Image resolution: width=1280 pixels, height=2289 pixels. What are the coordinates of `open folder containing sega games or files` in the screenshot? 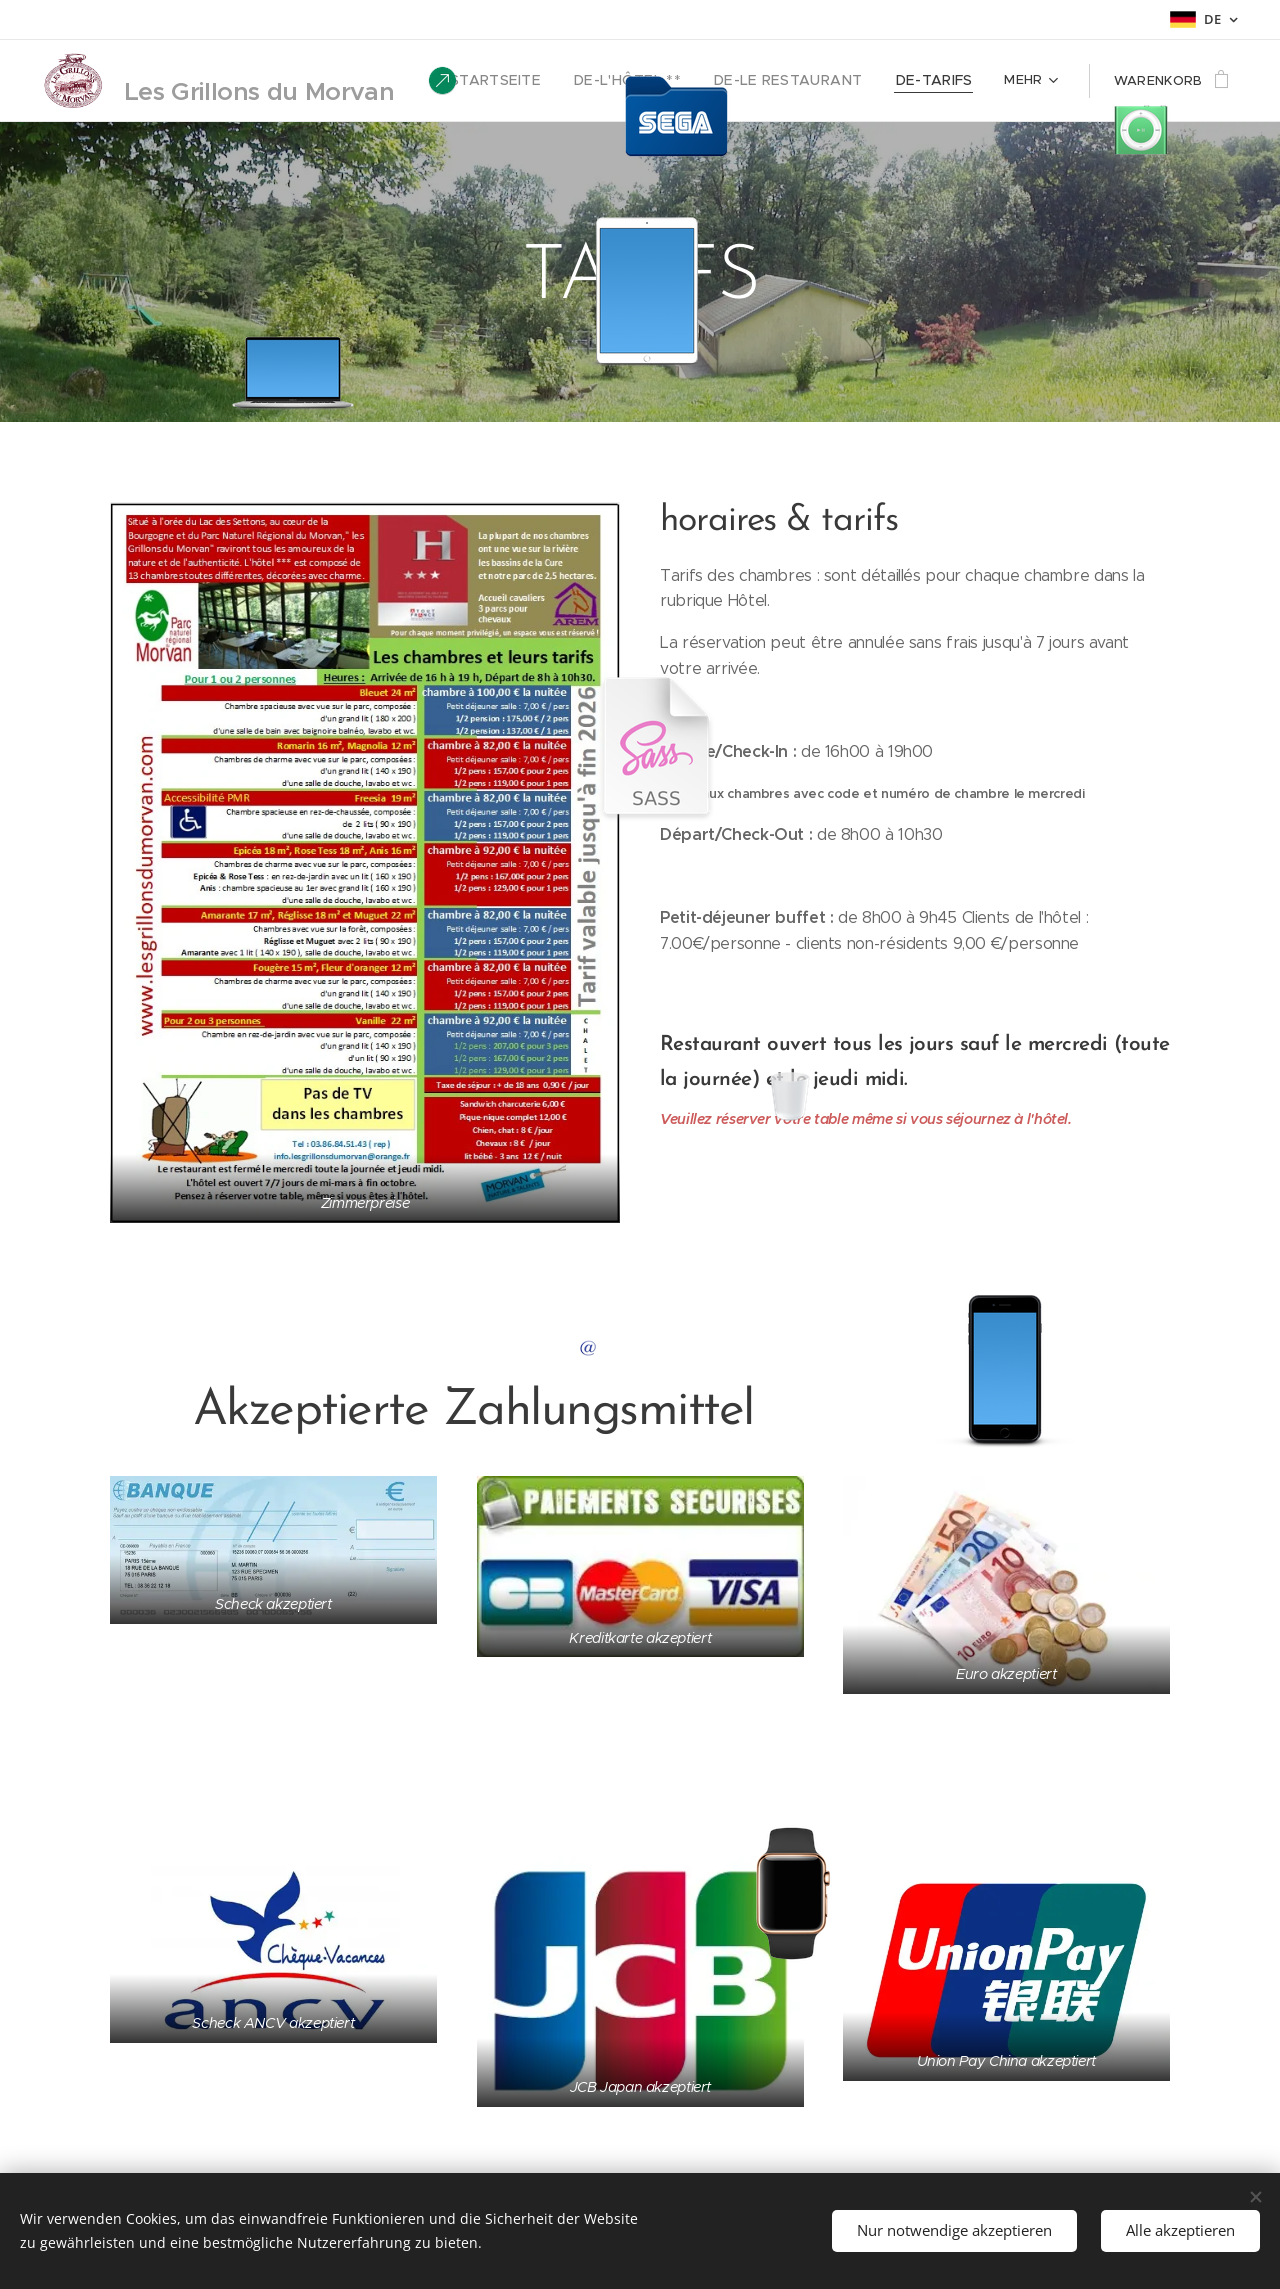 It's located at (676, 119).